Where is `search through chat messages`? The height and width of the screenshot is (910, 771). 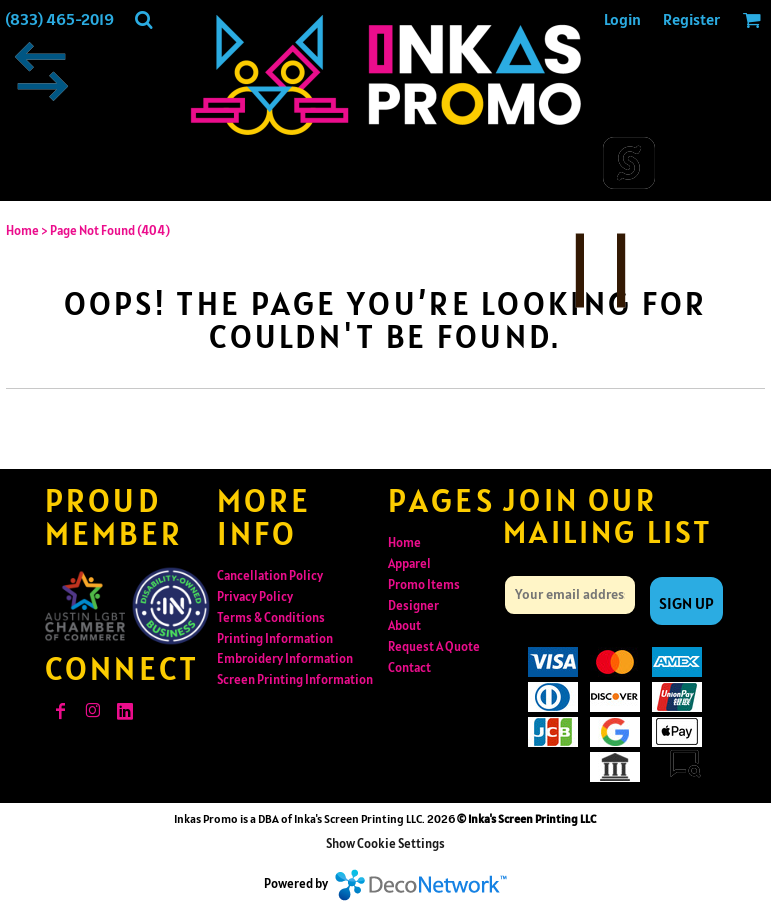
search through chat messages is located at coordinates (684, 762).